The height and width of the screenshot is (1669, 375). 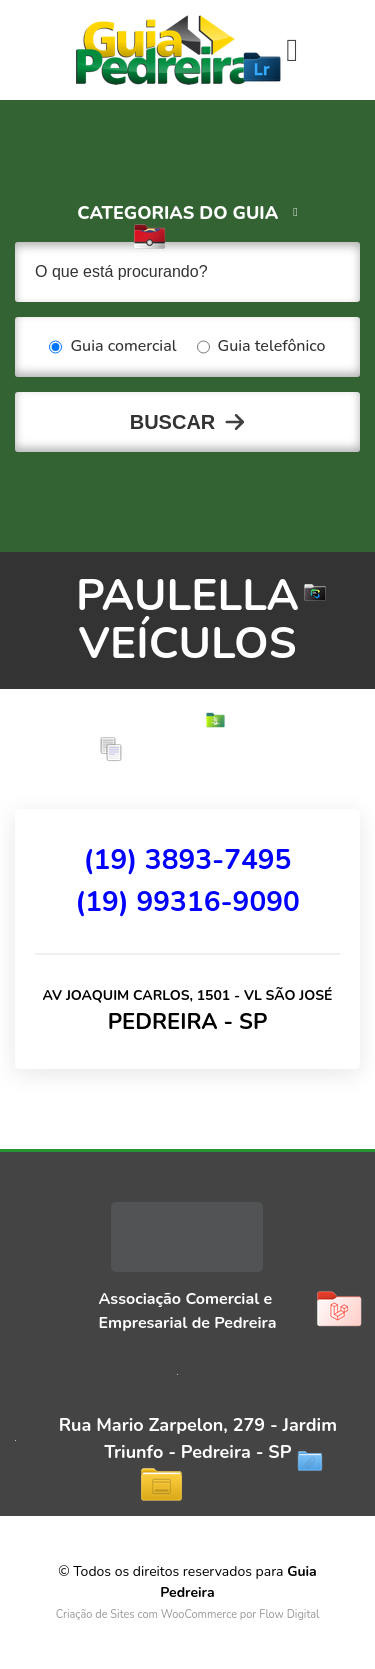 What do you see at coordinates (339, 1310) in the screenshot?
I see `laravel project folder` at bounding box center [339, 1310].